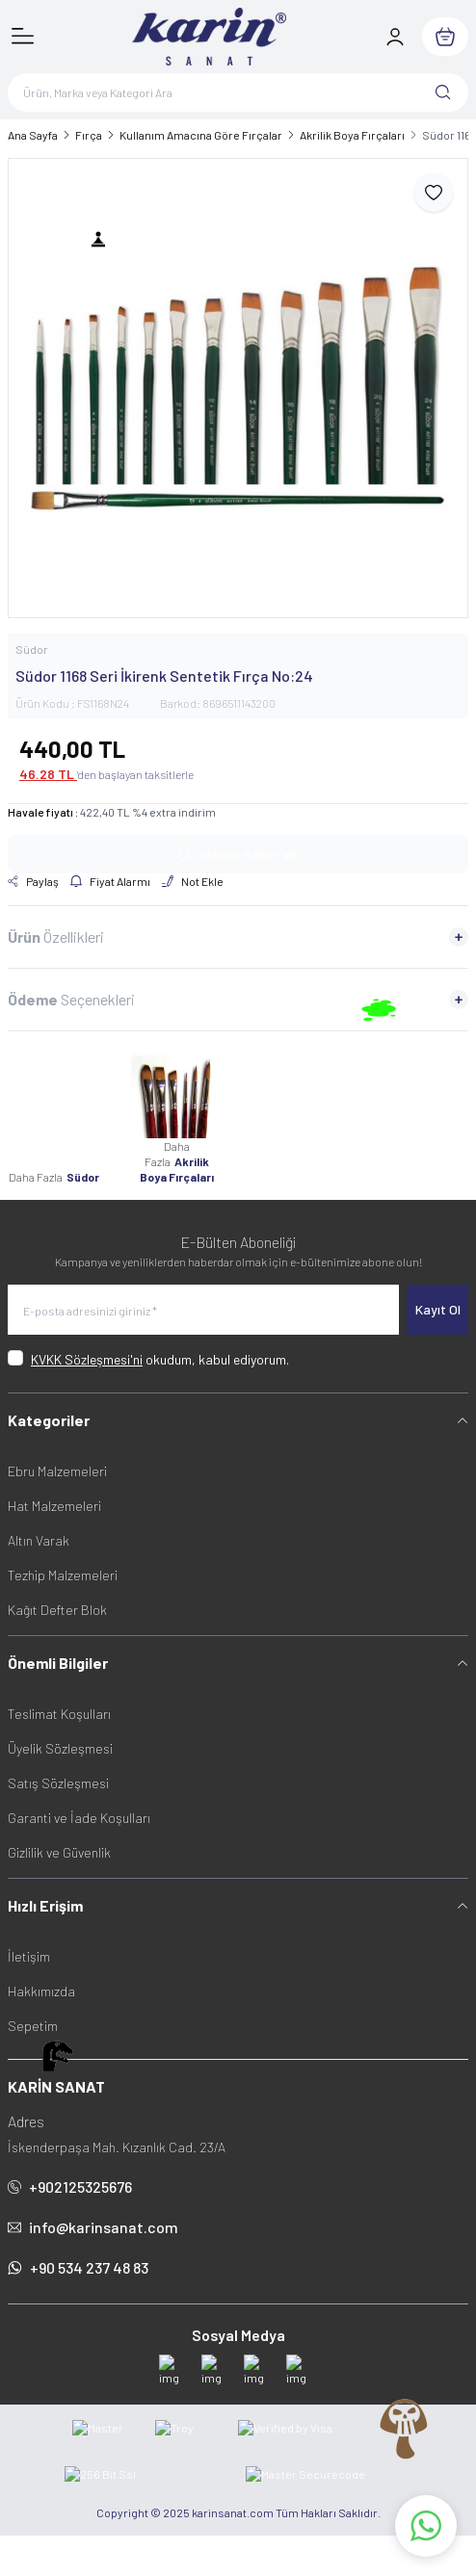 Image resolution: width=476 pixels, height=2576 pixels. Describe the element at coordinates (379, 1007) in the screenshot. I see `indicates a spill or hazard in a game environment` at that location.